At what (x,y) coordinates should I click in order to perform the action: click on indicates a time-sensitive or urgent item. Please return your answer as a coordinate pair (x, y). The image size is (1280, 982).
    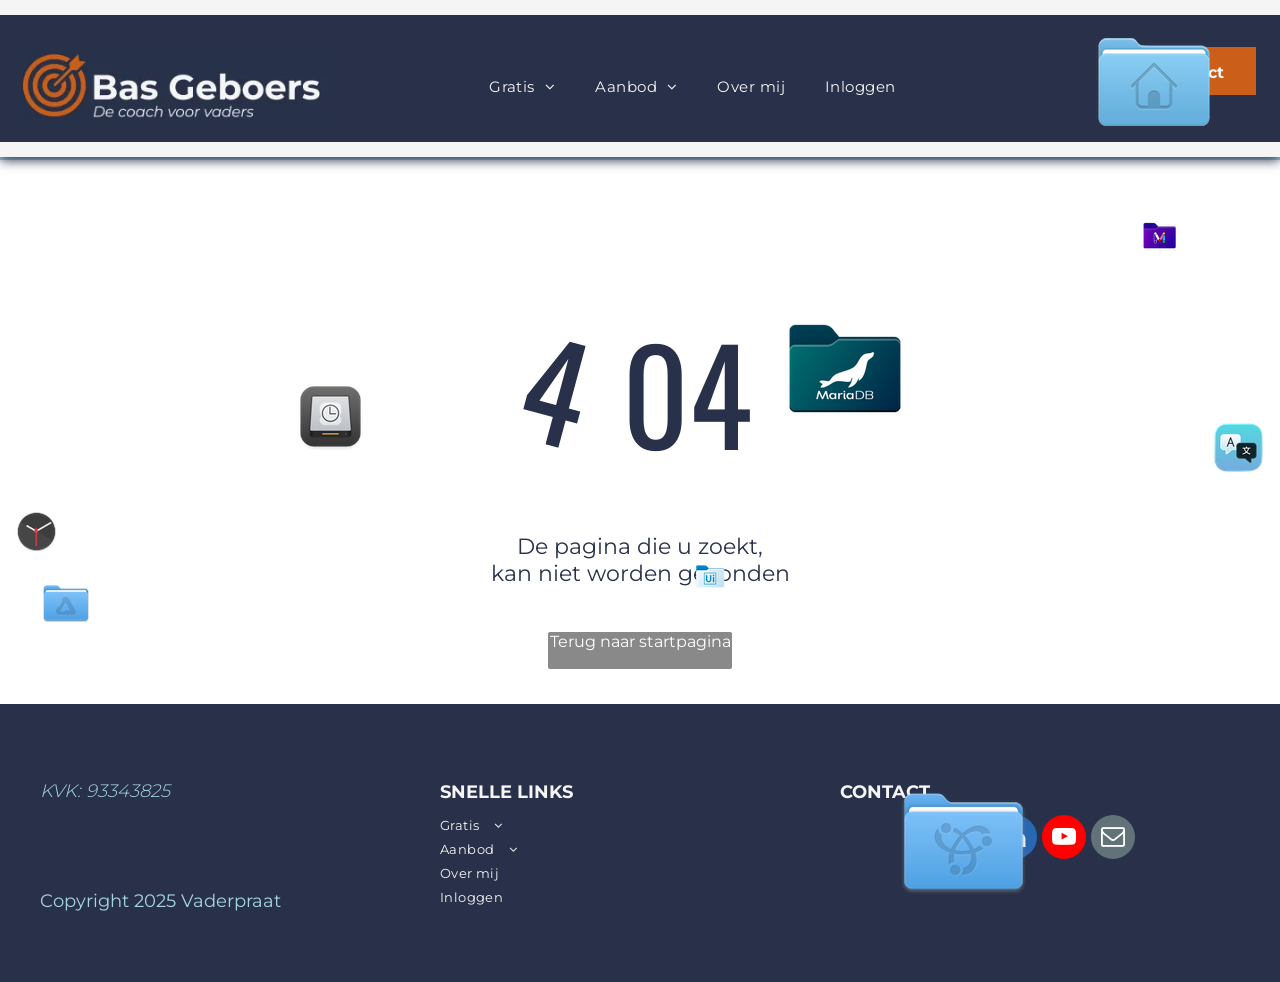
    Looking at the image, I should click on (36, 531).